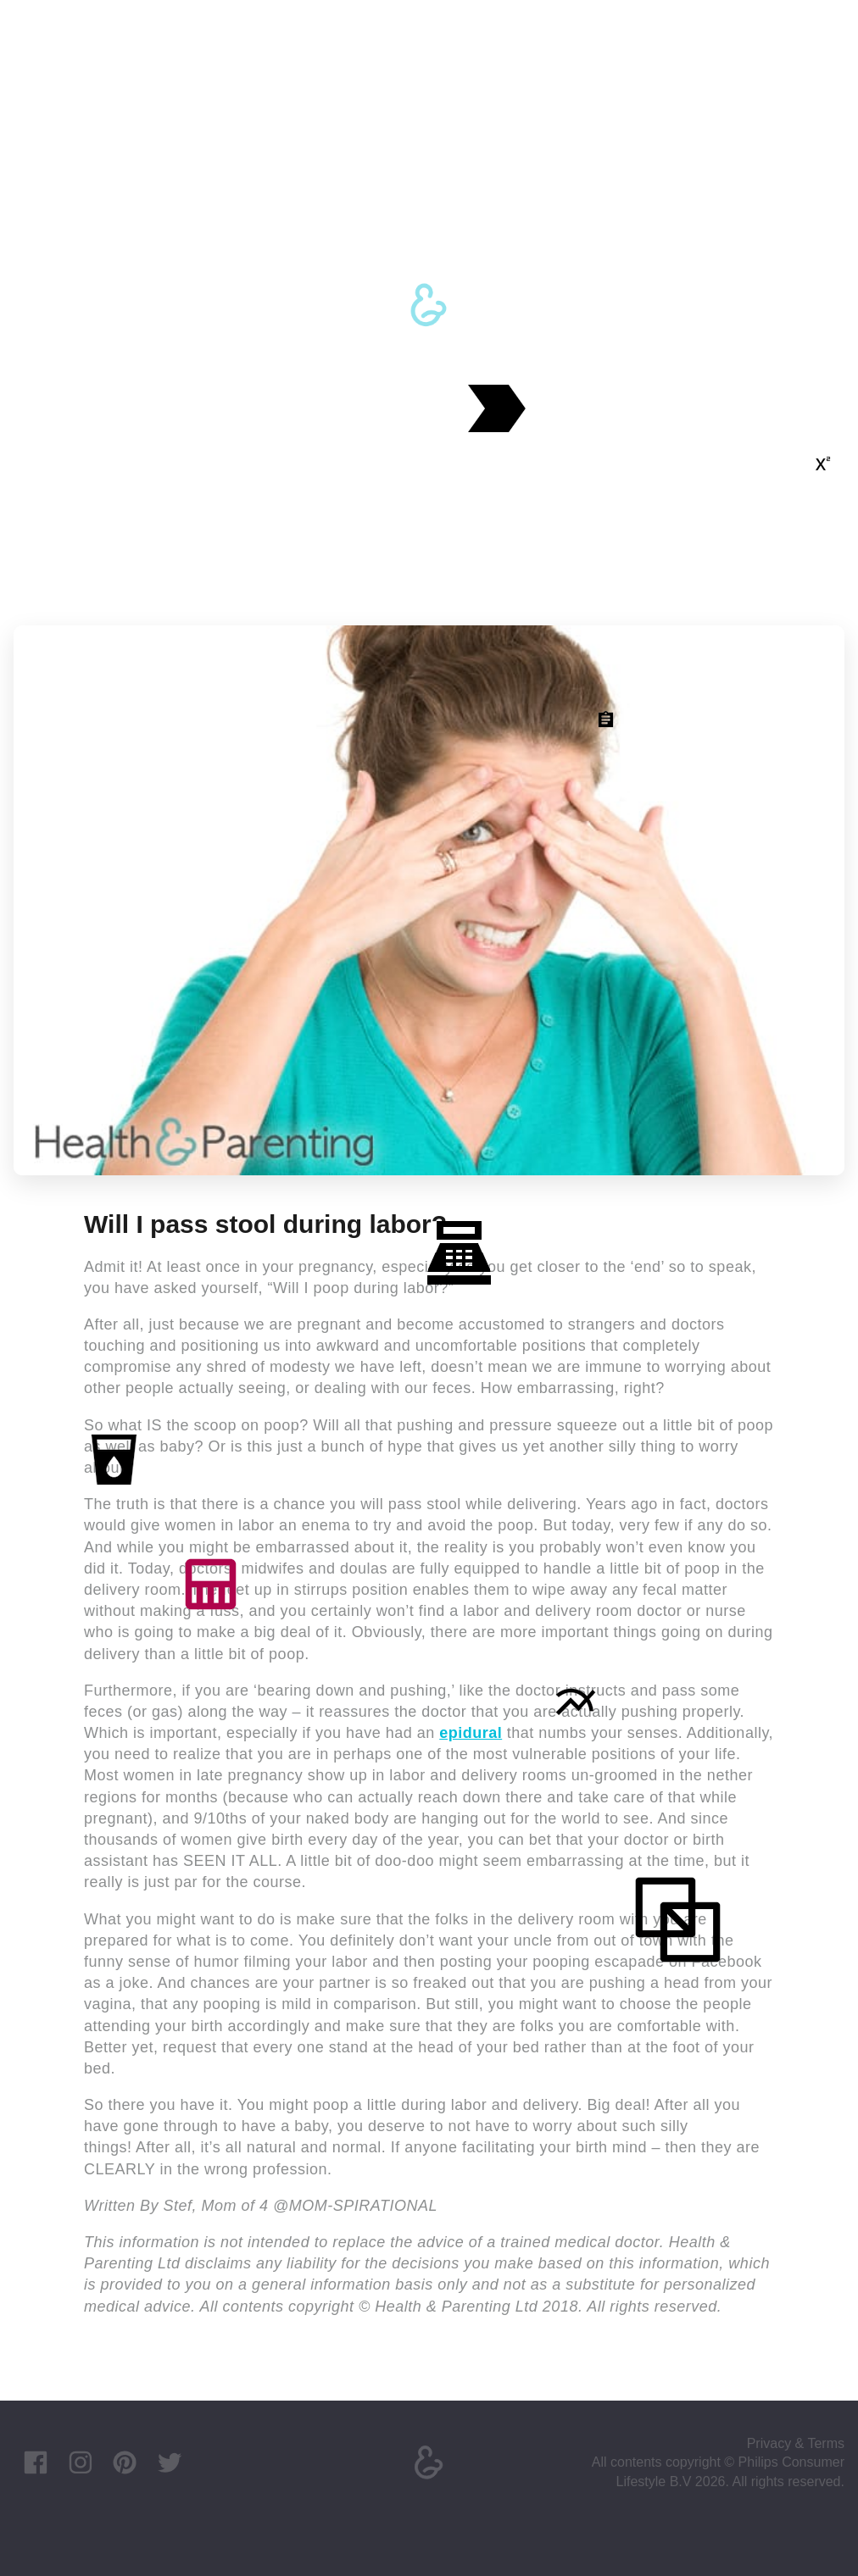  Describe the element at coordinates (605, 719) in the screenshot. I see `view assignments or tasks` at that location.